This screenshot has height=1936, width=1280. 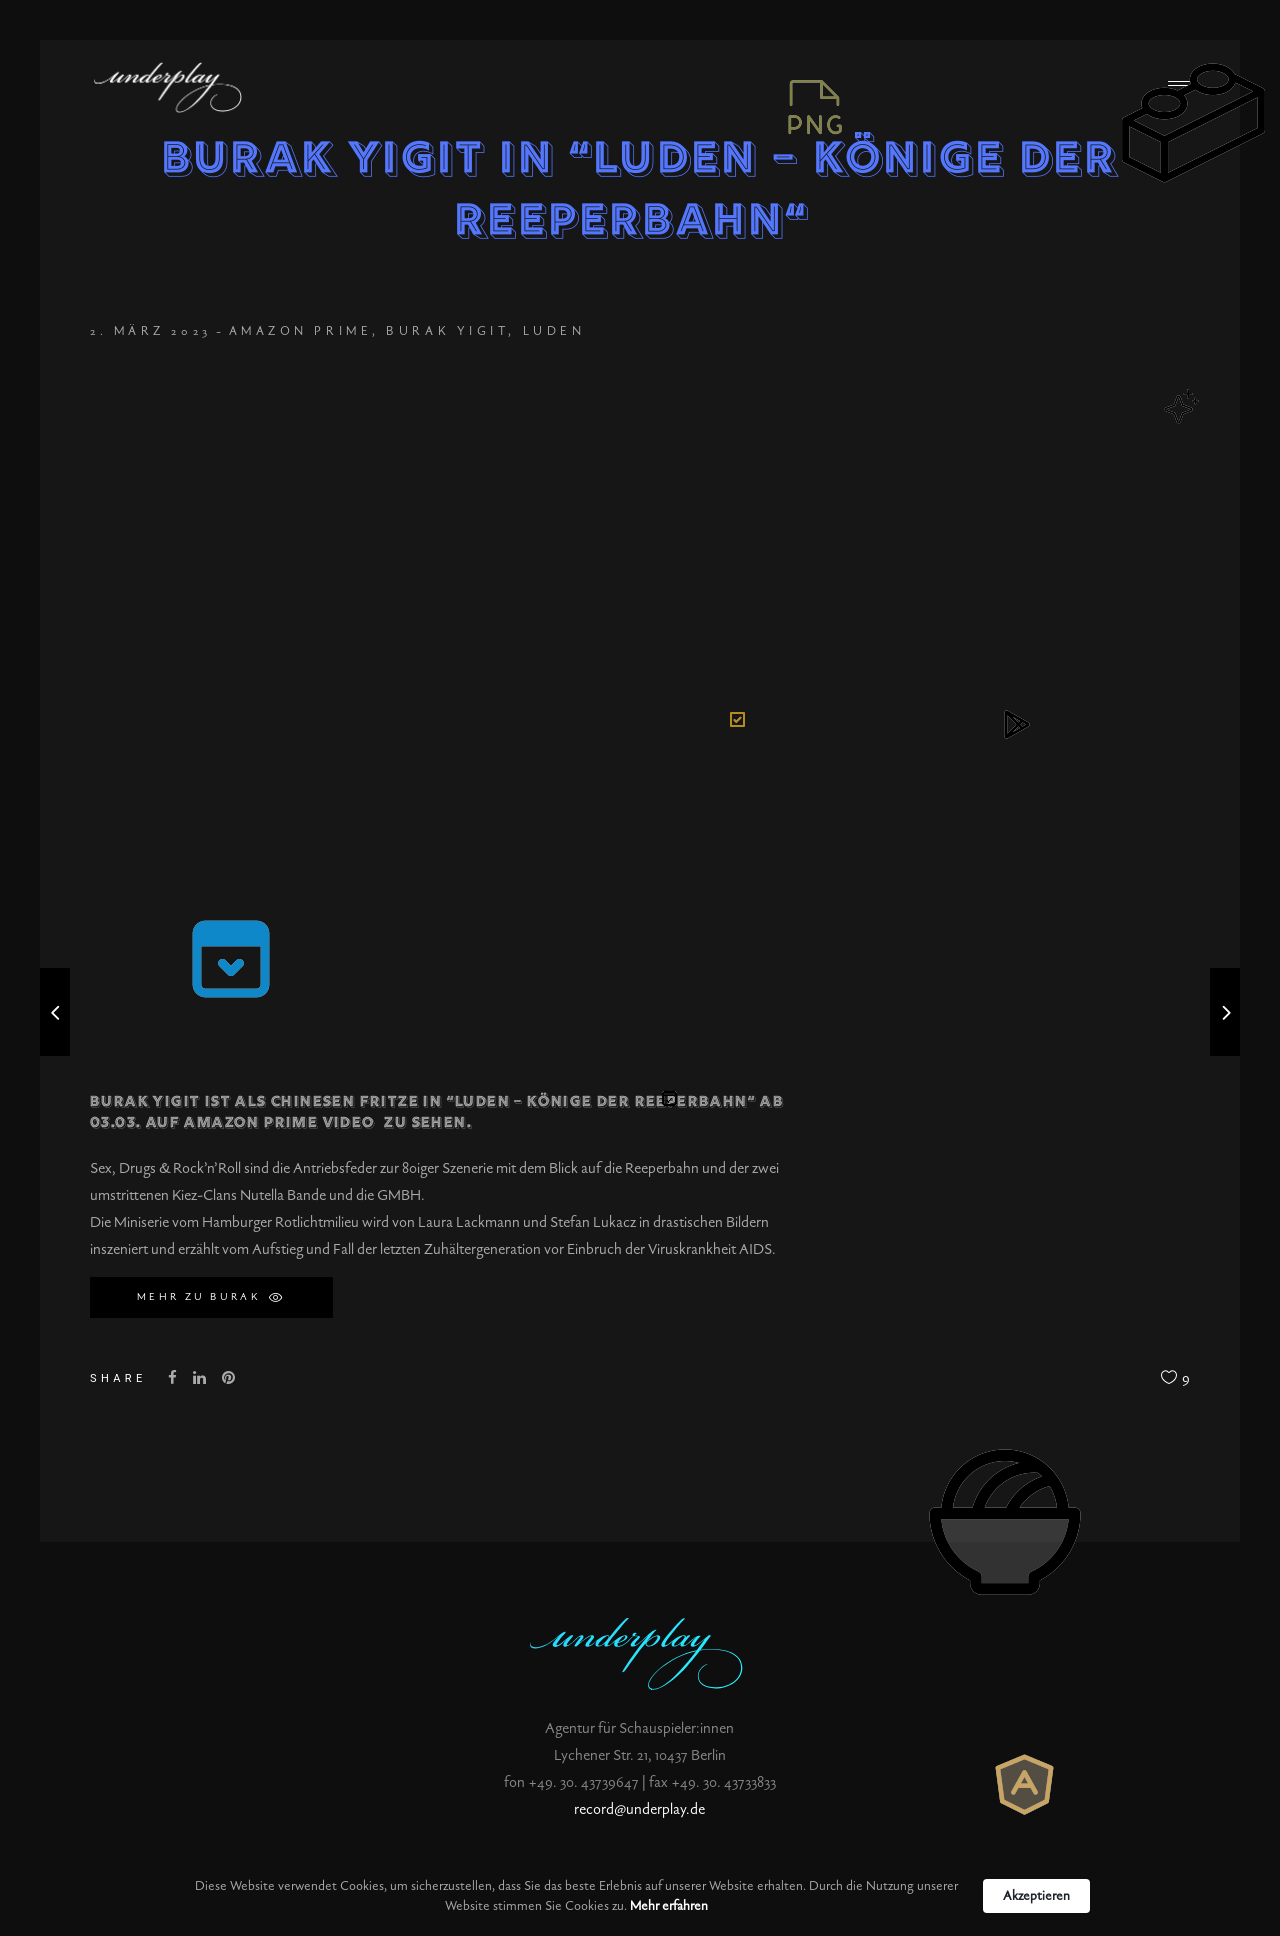 I want to click on open google play store, so click(x=1014, y=724).